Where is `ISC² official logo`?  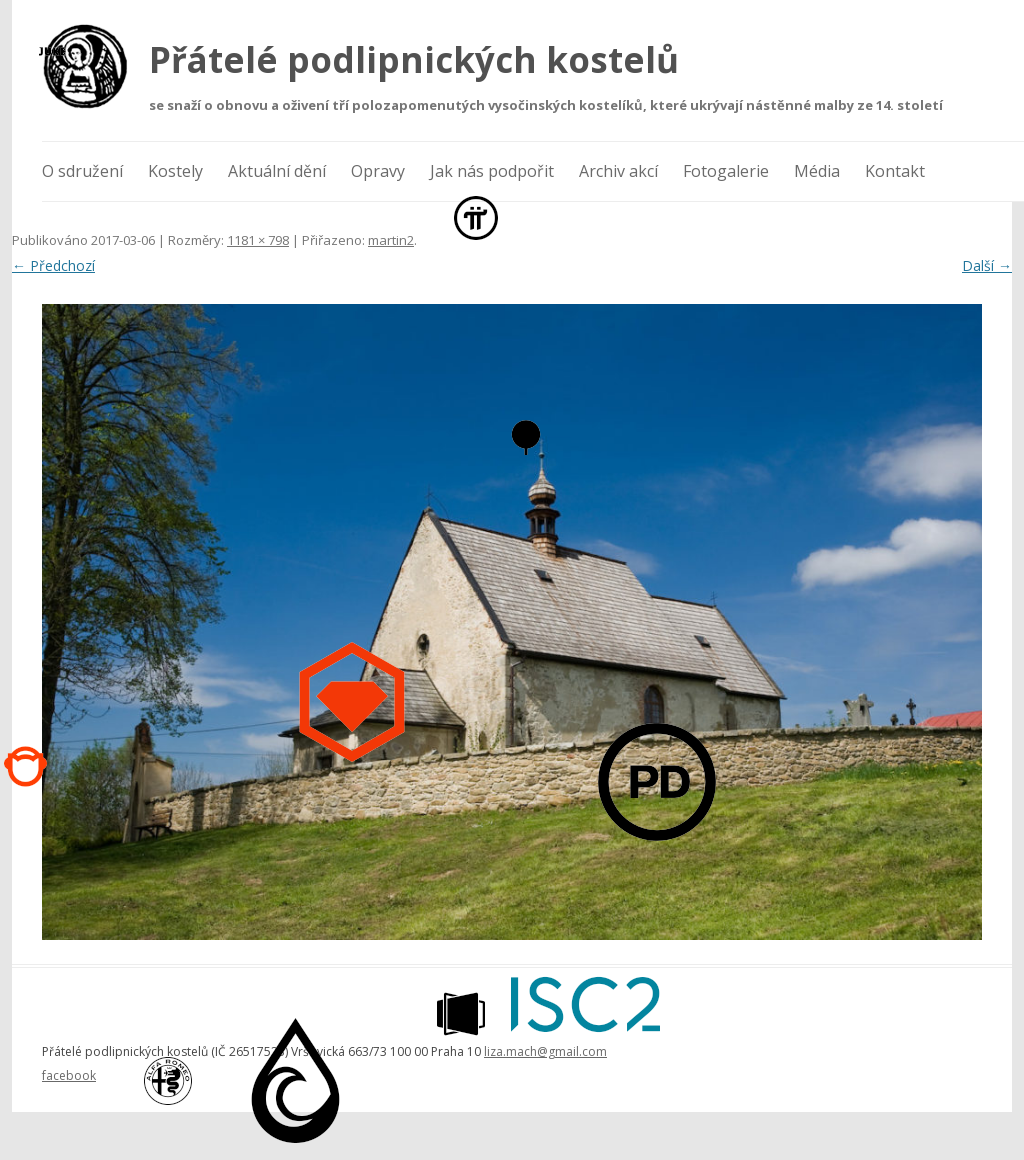 ISC² official logo is located at coordinates (585, 1004).